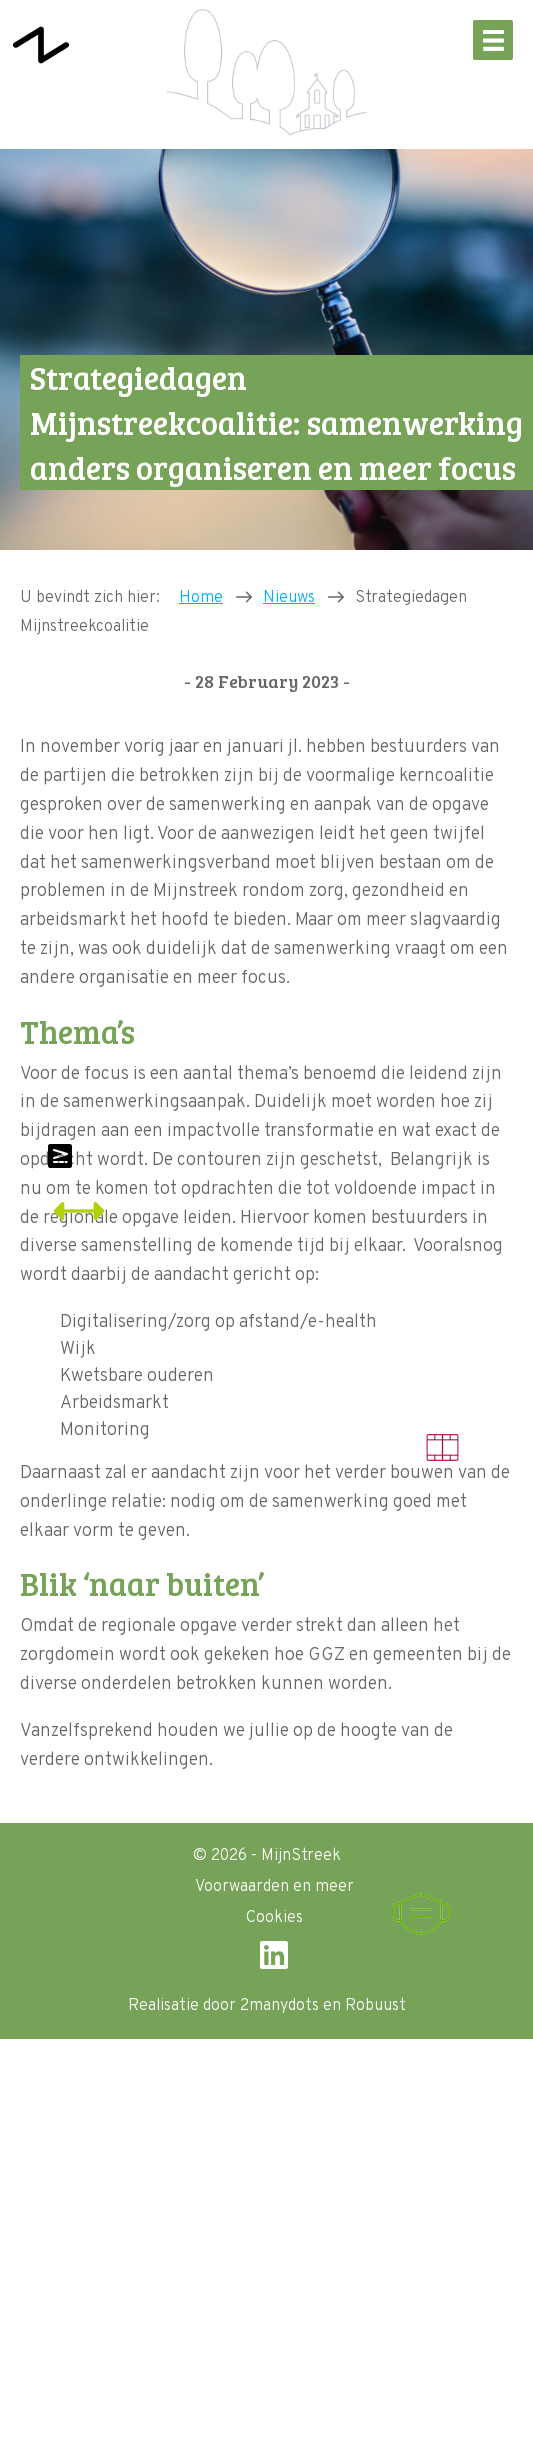 This screenshot has width=533, height=2441. Describe the element at coordinates (79, 1211) in the screenshot. I see `resize element horizontally` at that location.